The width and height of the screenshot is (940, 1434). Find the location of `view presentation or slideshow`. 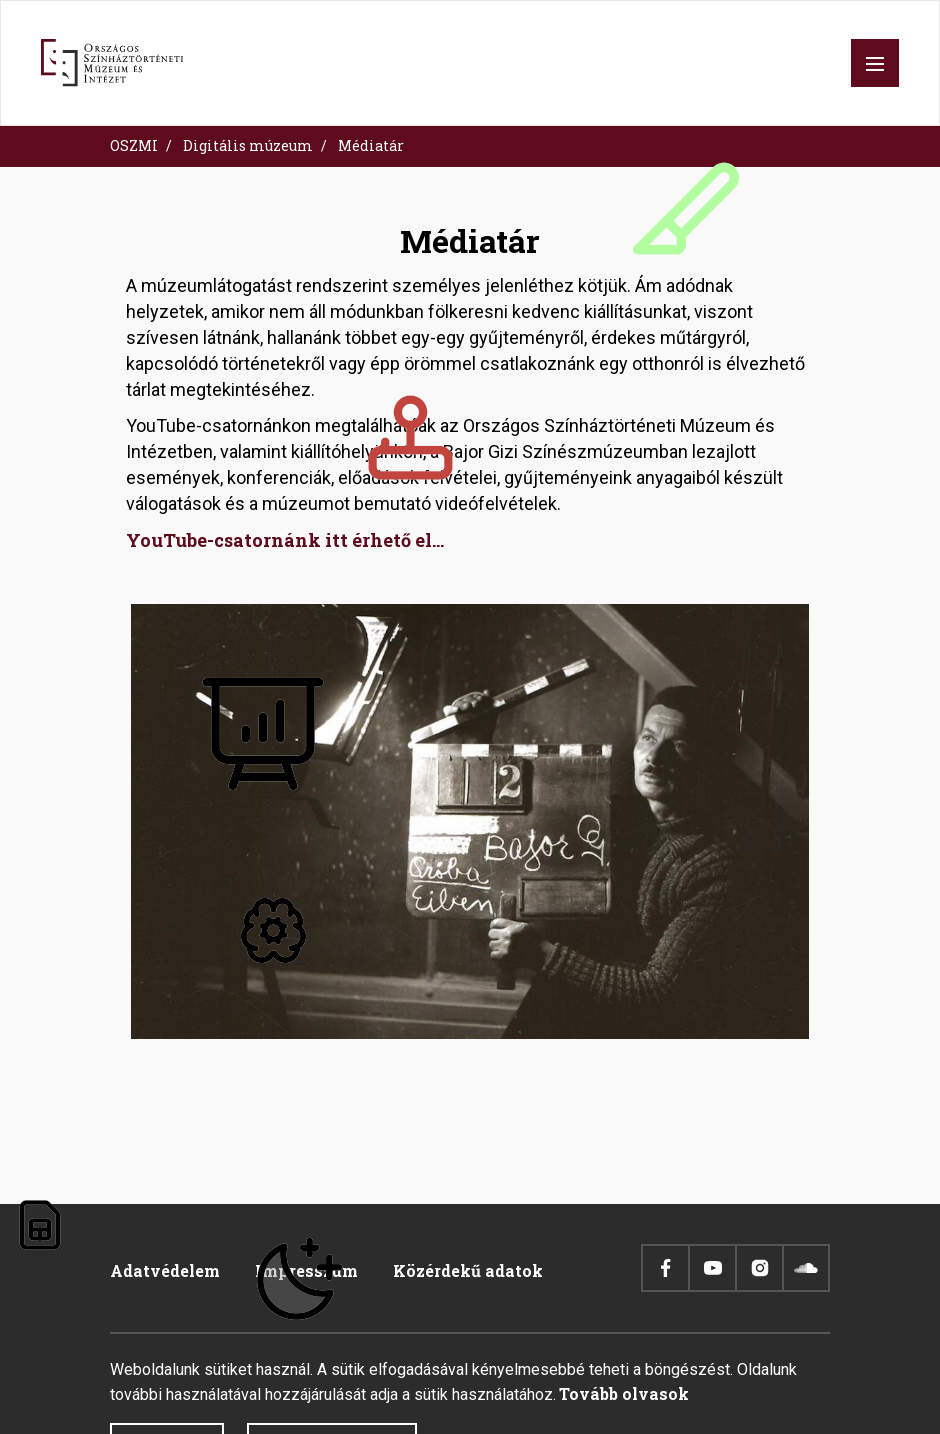

view presentation or slideshow is located at coordinates (263, 734).